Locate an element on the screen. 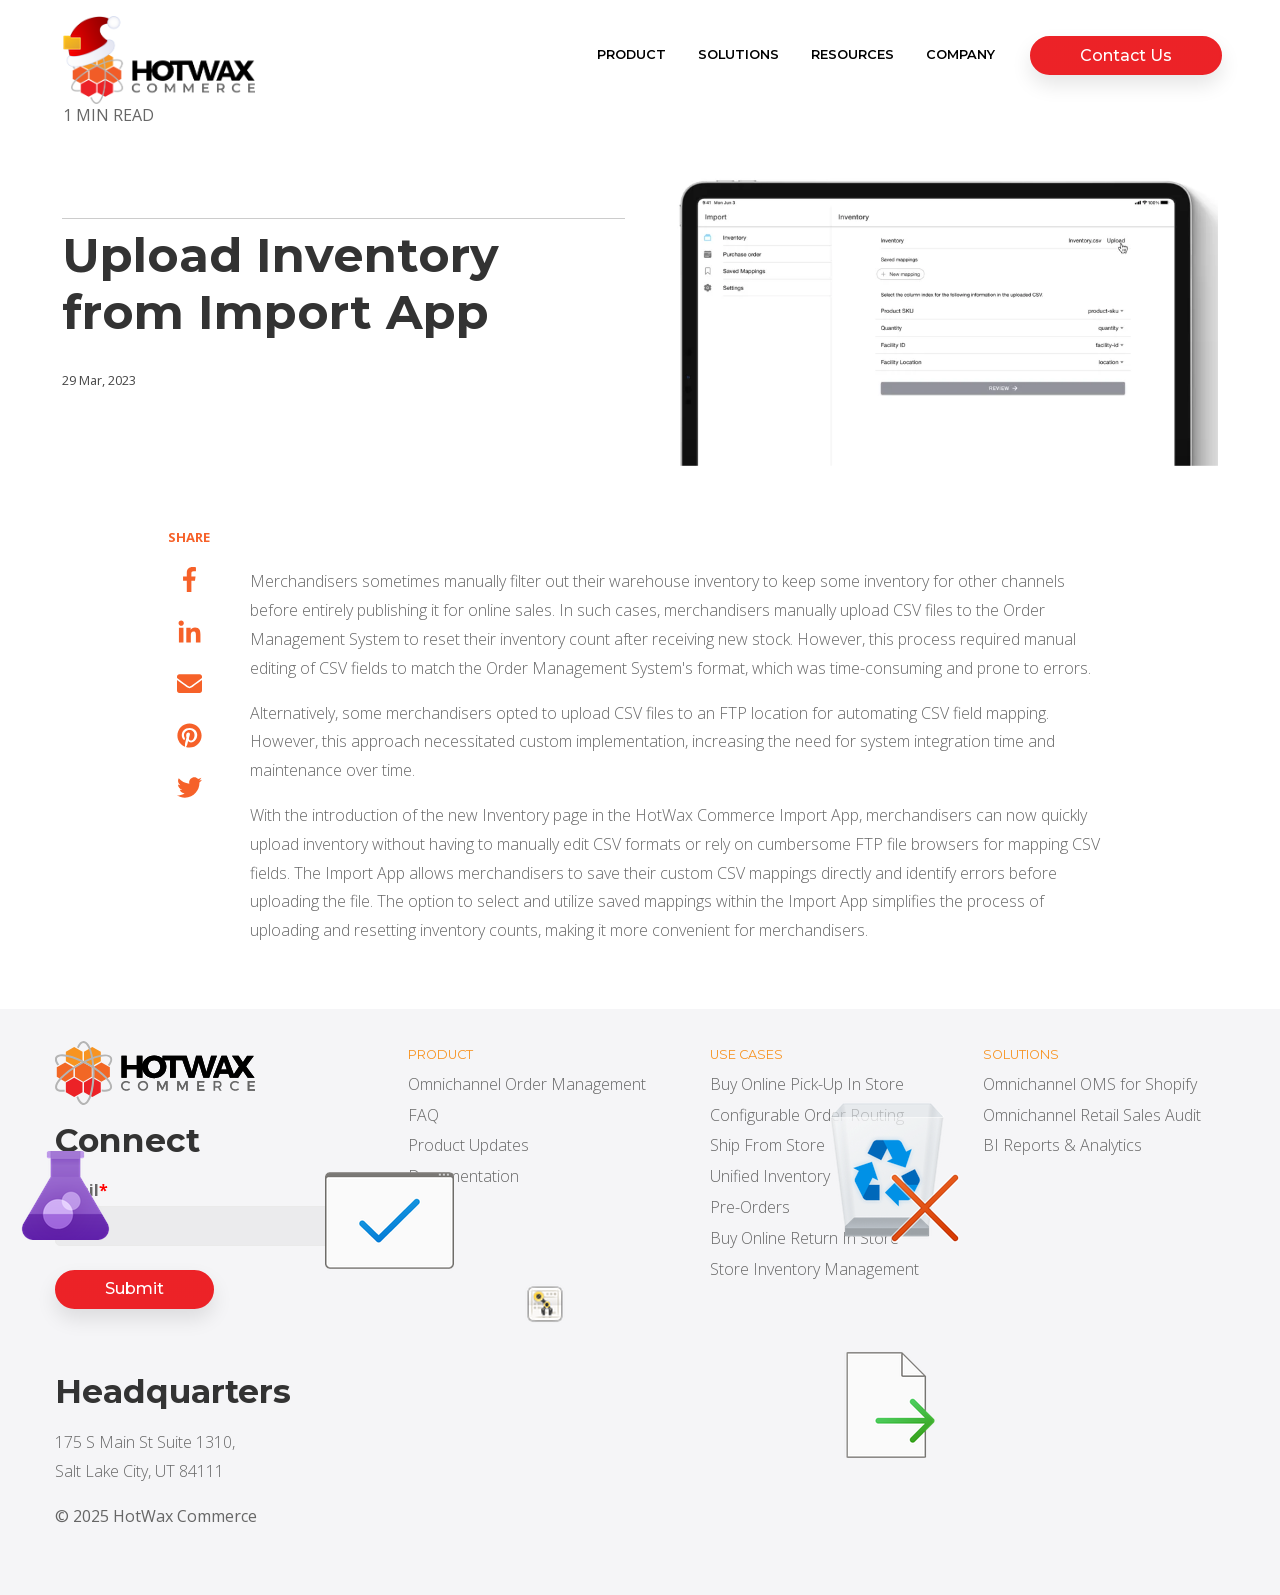 The width and height of the screenshot is (1280, 1595). file or document successfully verified is located at coordinates (389, 1220).